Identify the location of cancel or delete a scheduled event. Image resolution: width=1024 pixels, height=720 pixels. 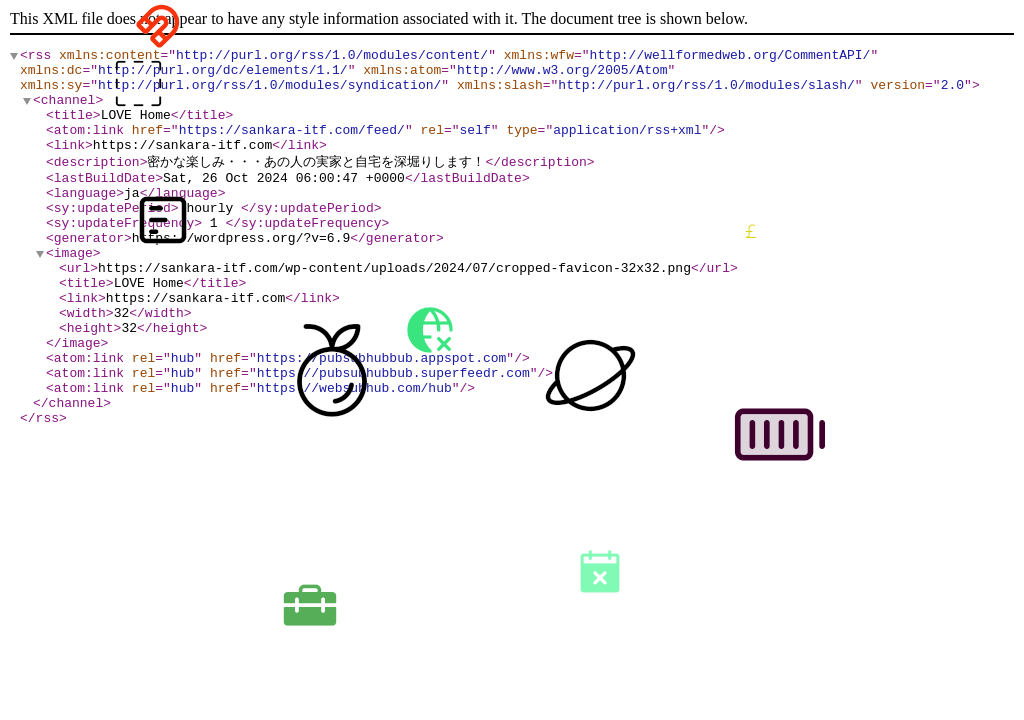
(600, 573).